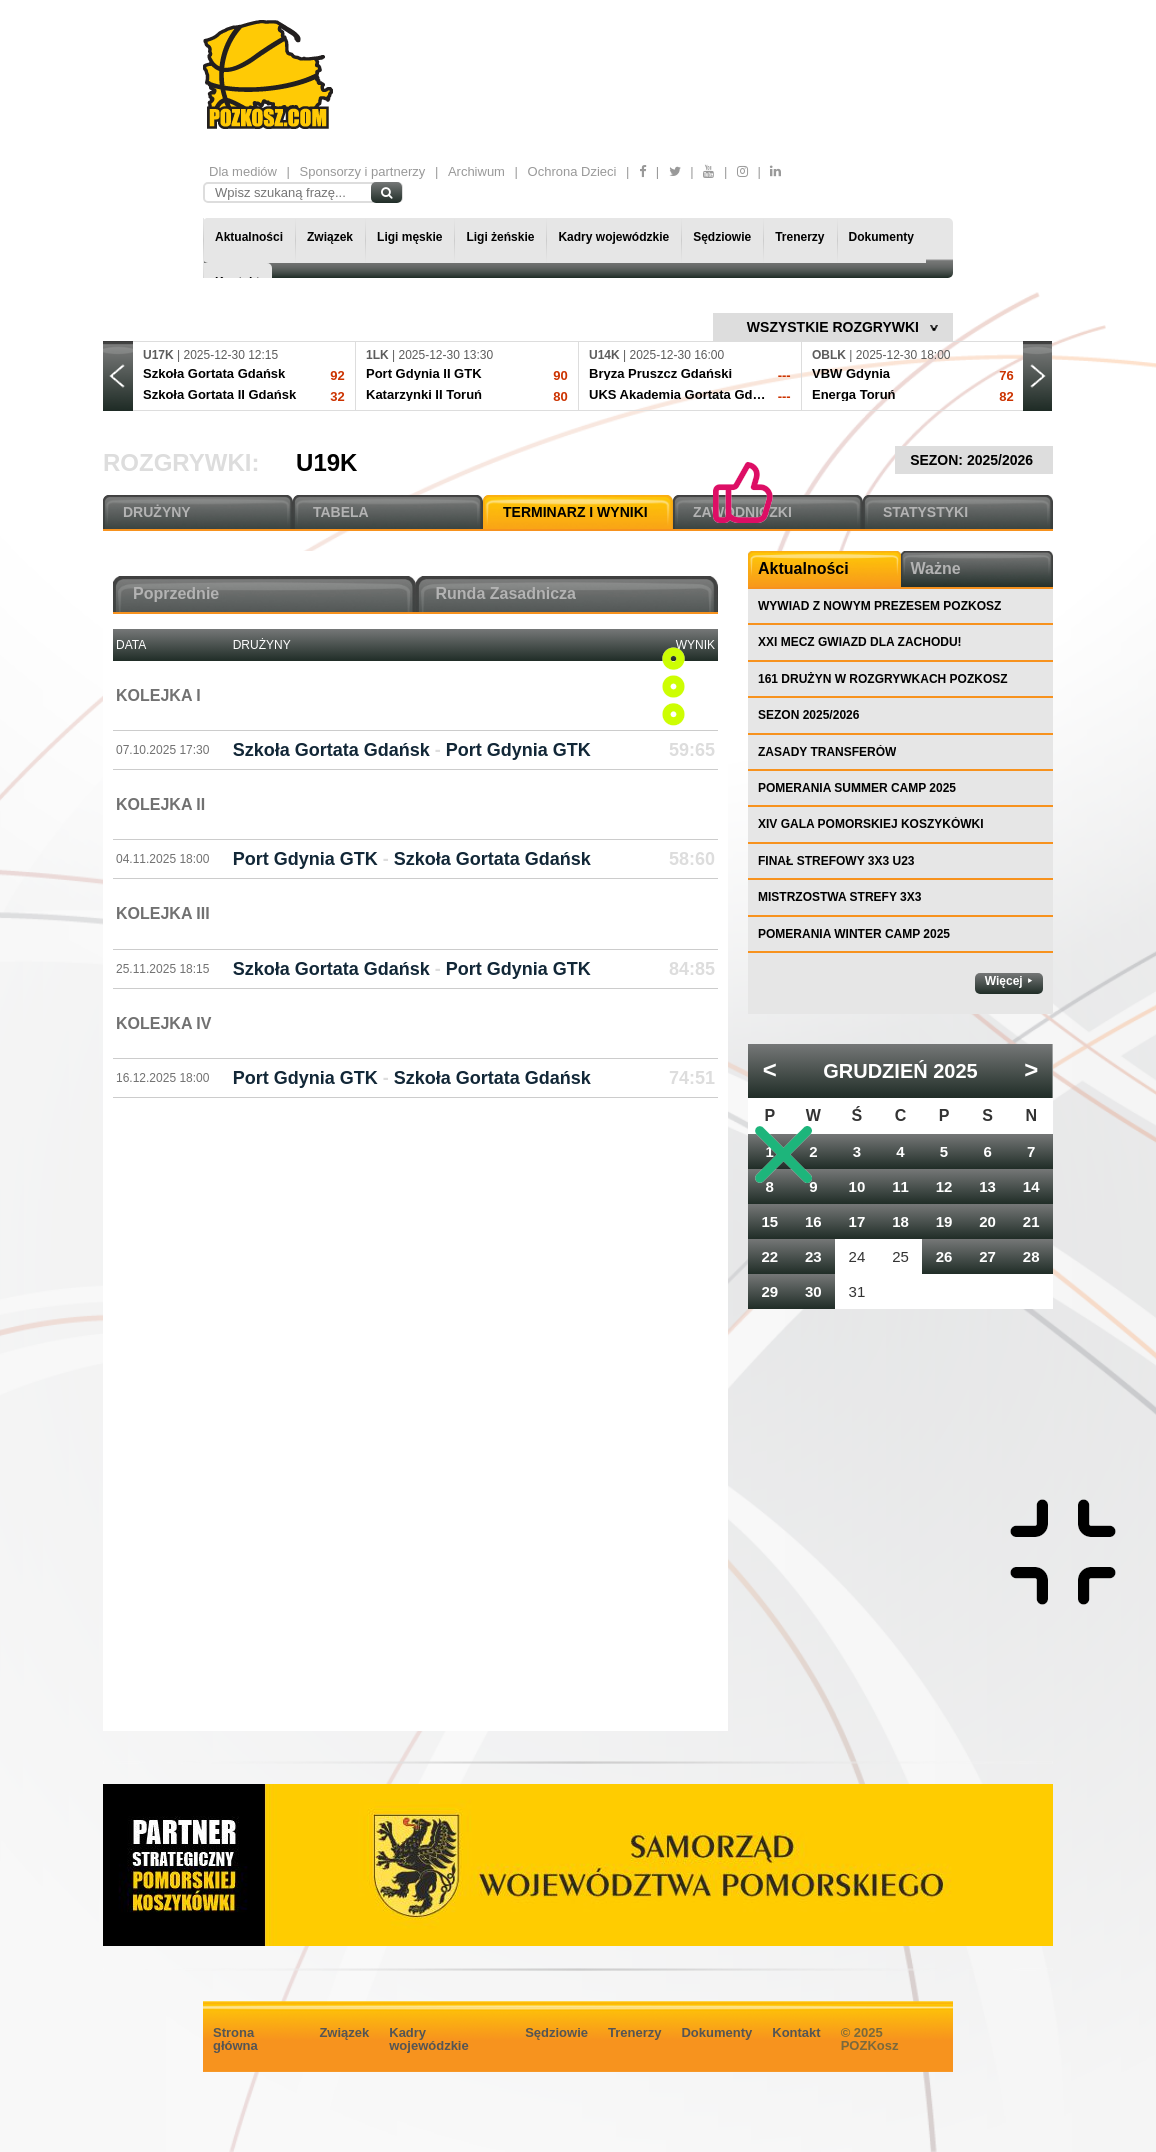 The width and height of the screenshot is (1156, 2152). What do you see at coordinates (673, 686) in the screenshot?
I see `open more options menu` at bounding box center [673, 686].